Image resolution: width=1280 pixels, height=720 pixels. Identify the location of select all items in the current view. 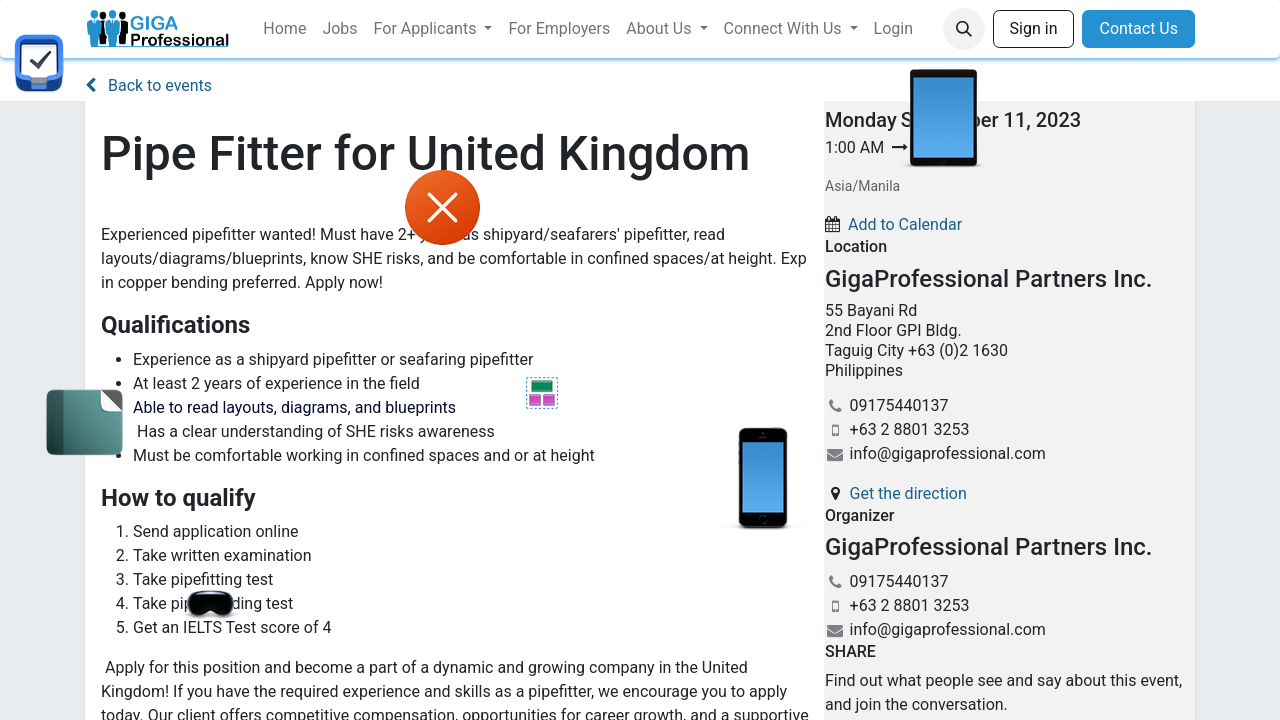
(542, 393).